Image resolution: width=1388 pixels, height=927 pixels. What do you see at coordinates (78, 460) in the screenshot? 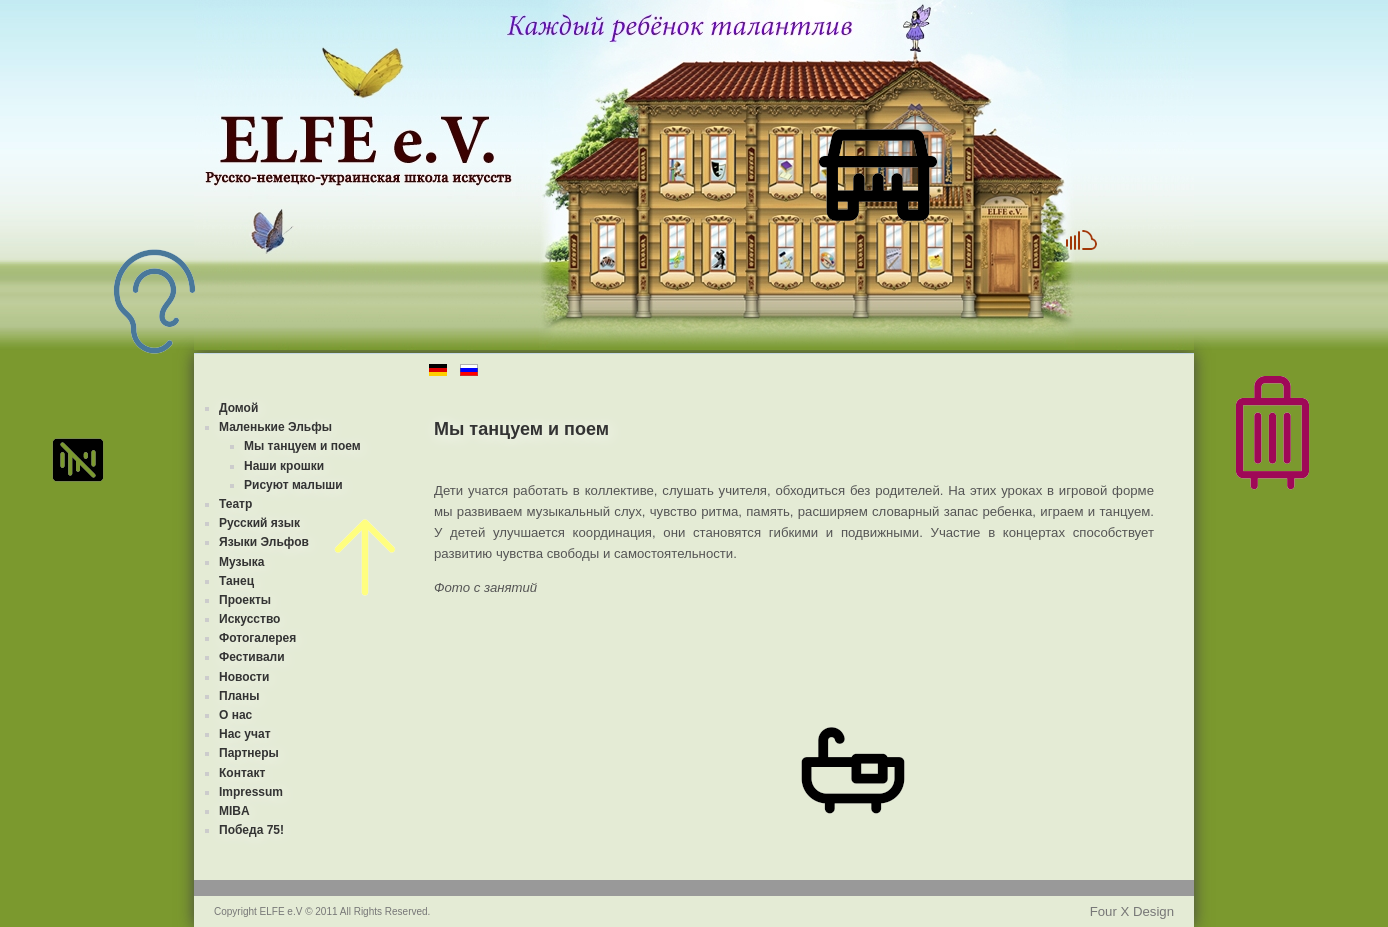
I see `mute or disable audio input` at bounding box center [78, 460].